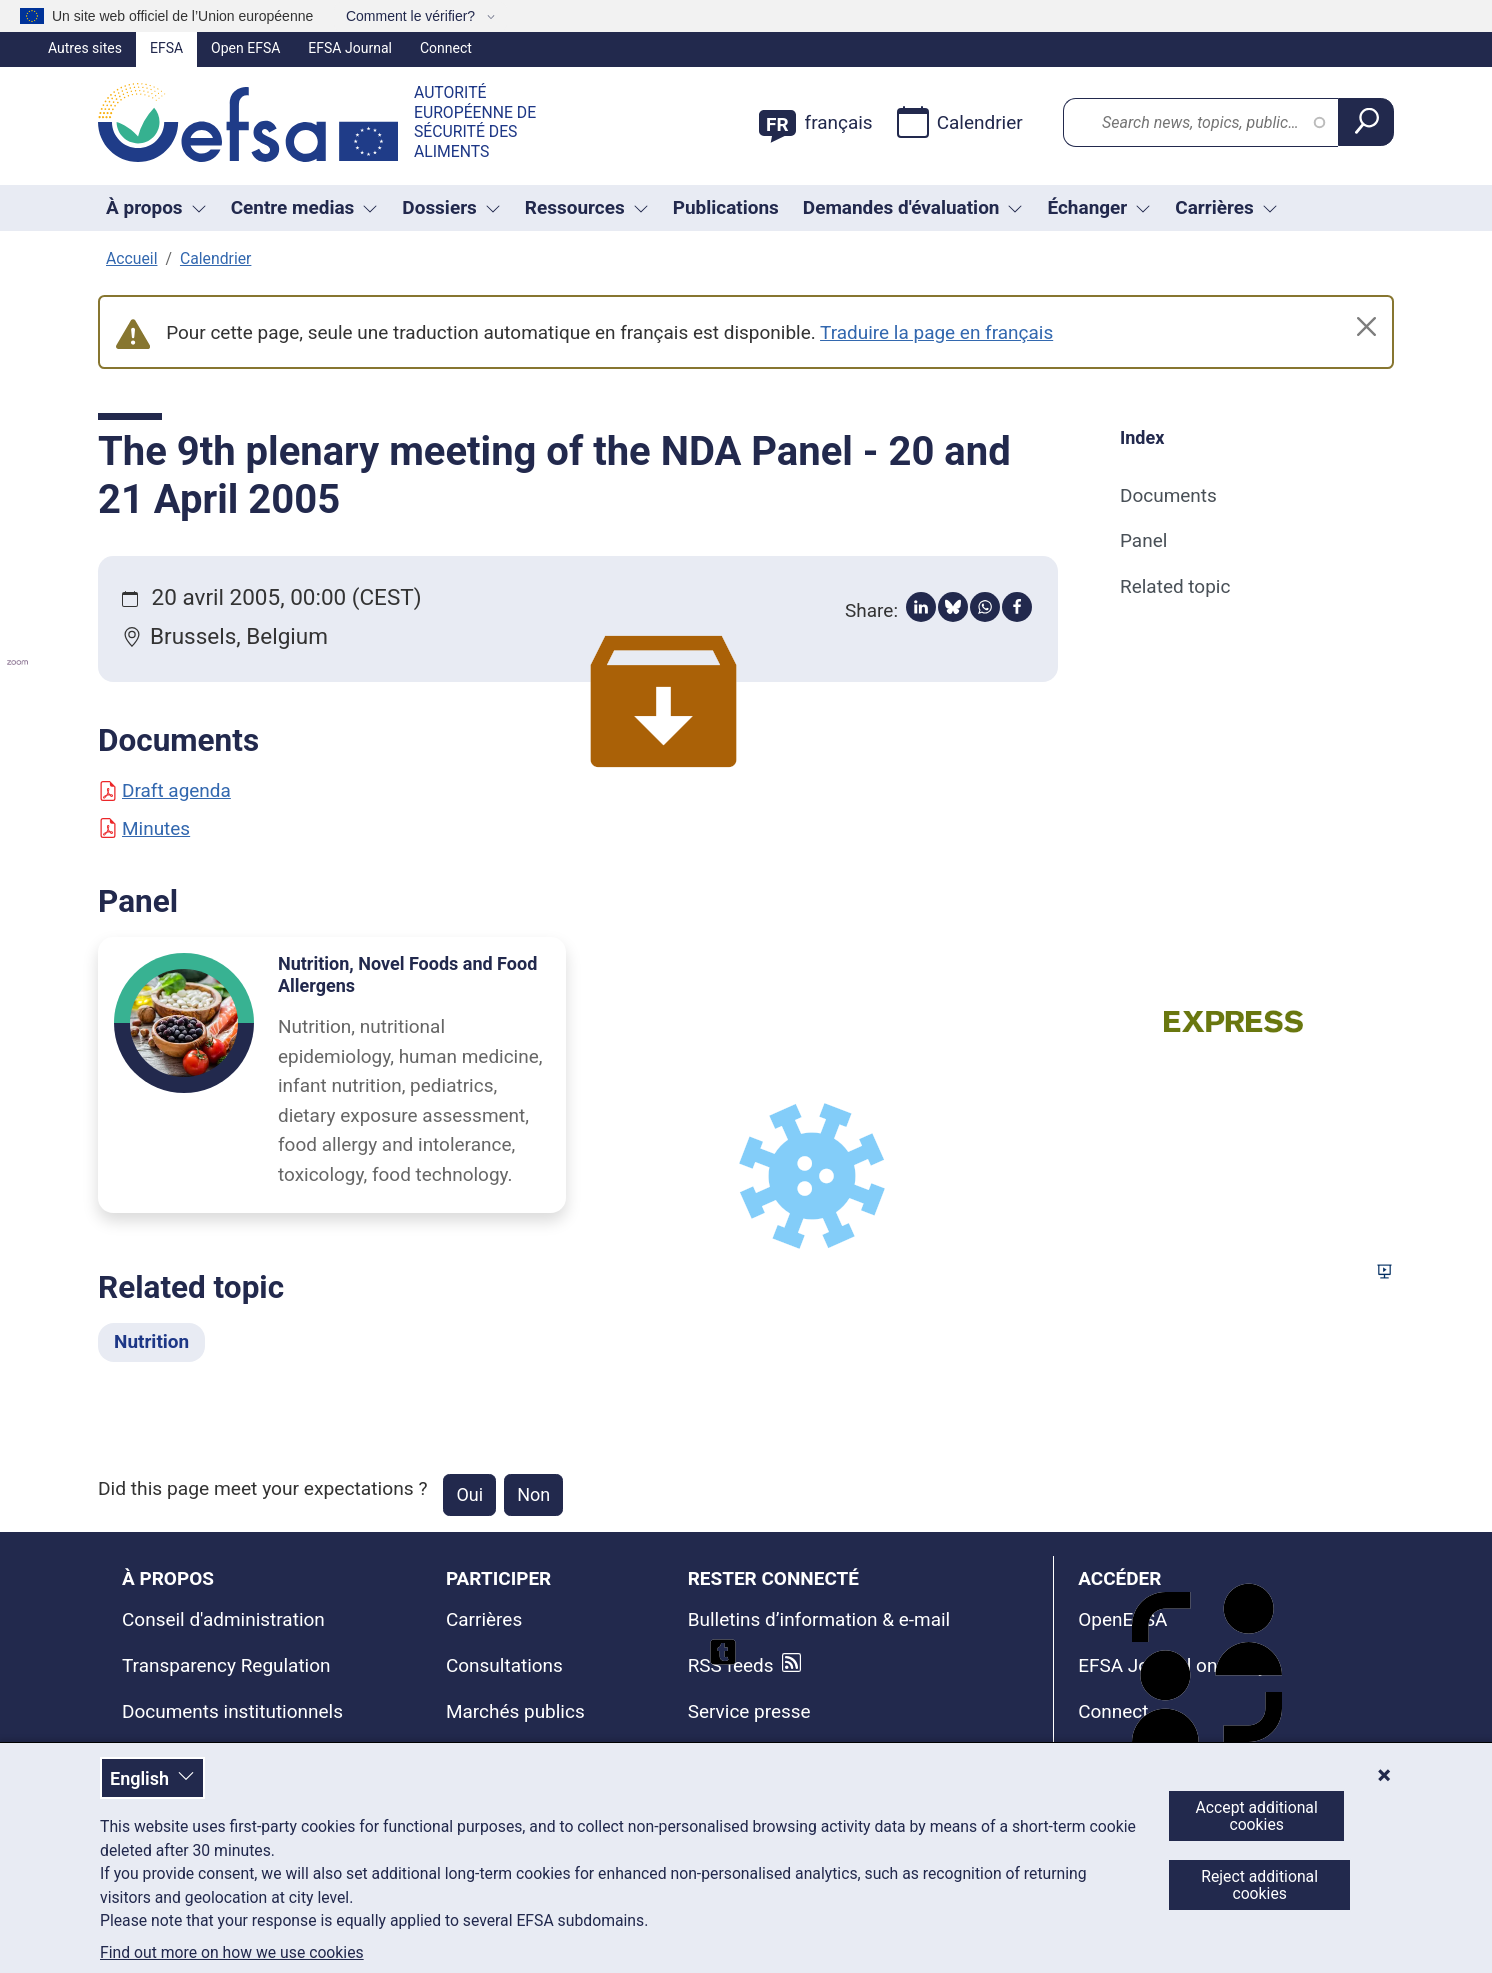 The width and height of the screenshot is (1492, 1973). What do you see at coordinates (663, 701) in the screenshot?
I see `archive selected messages to inbox storage` at bounding box center [663, 701].